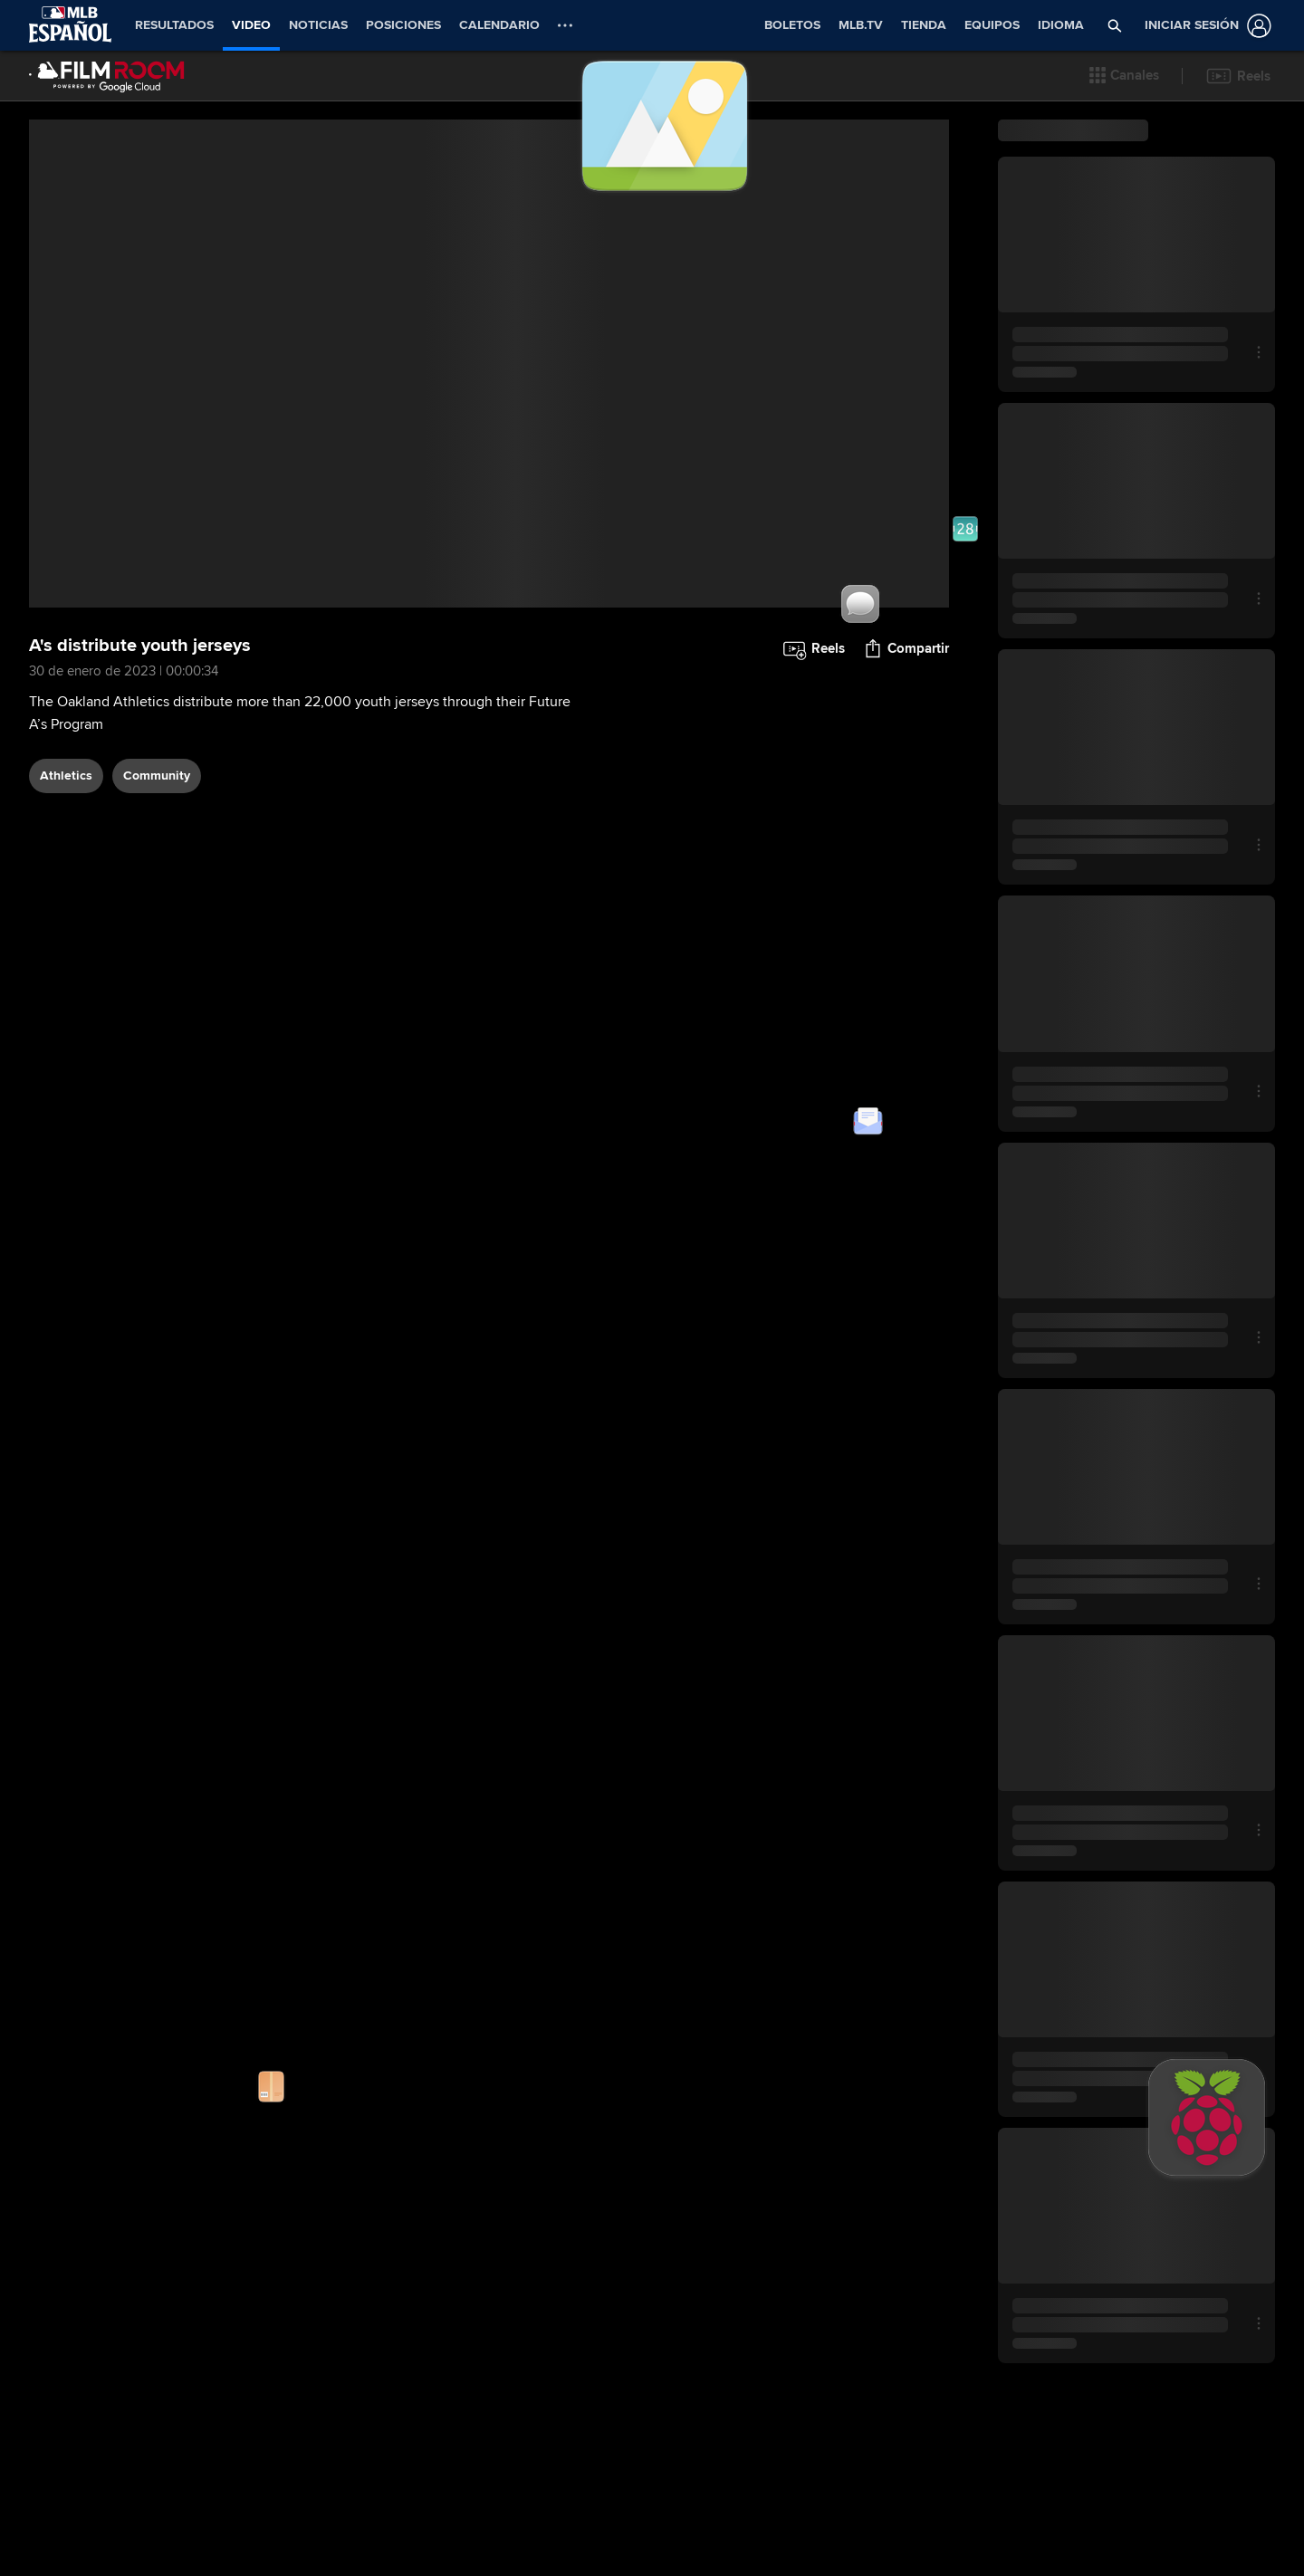  I want to click on launch raspbian operating system, so click(1206, 2117).